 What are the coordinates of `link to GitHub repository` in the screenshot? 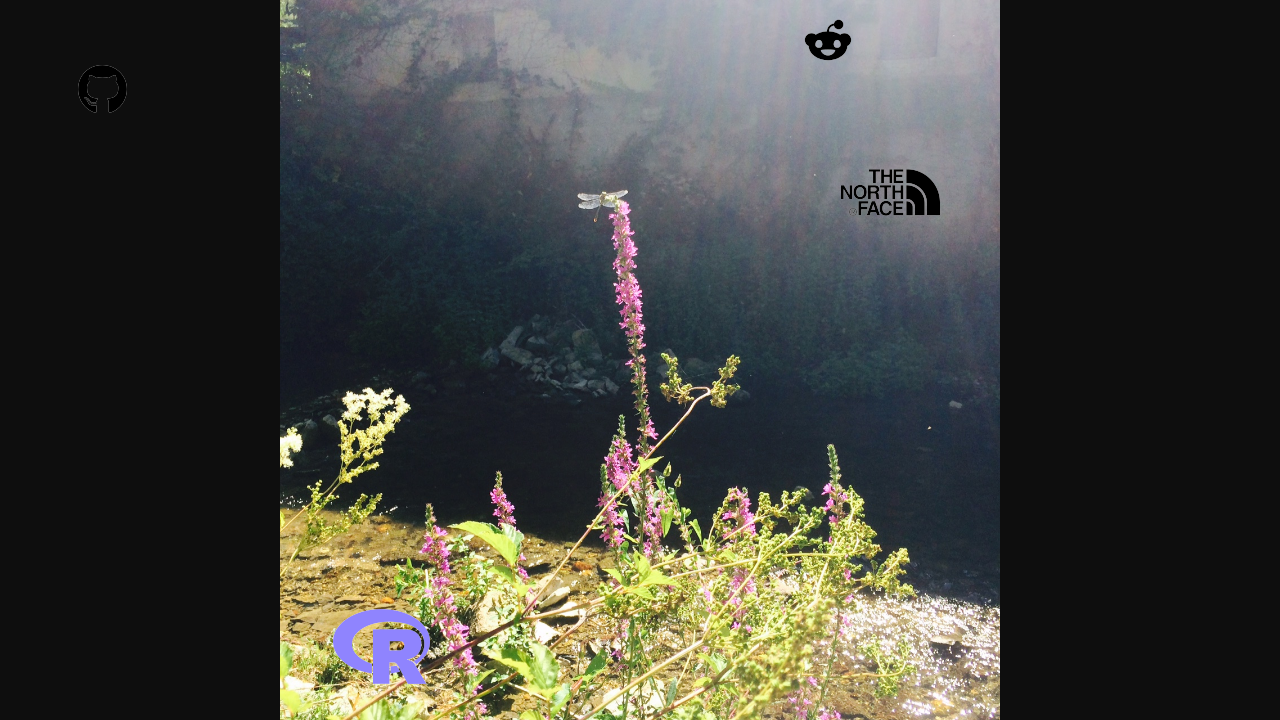 It's located at (102, 89).